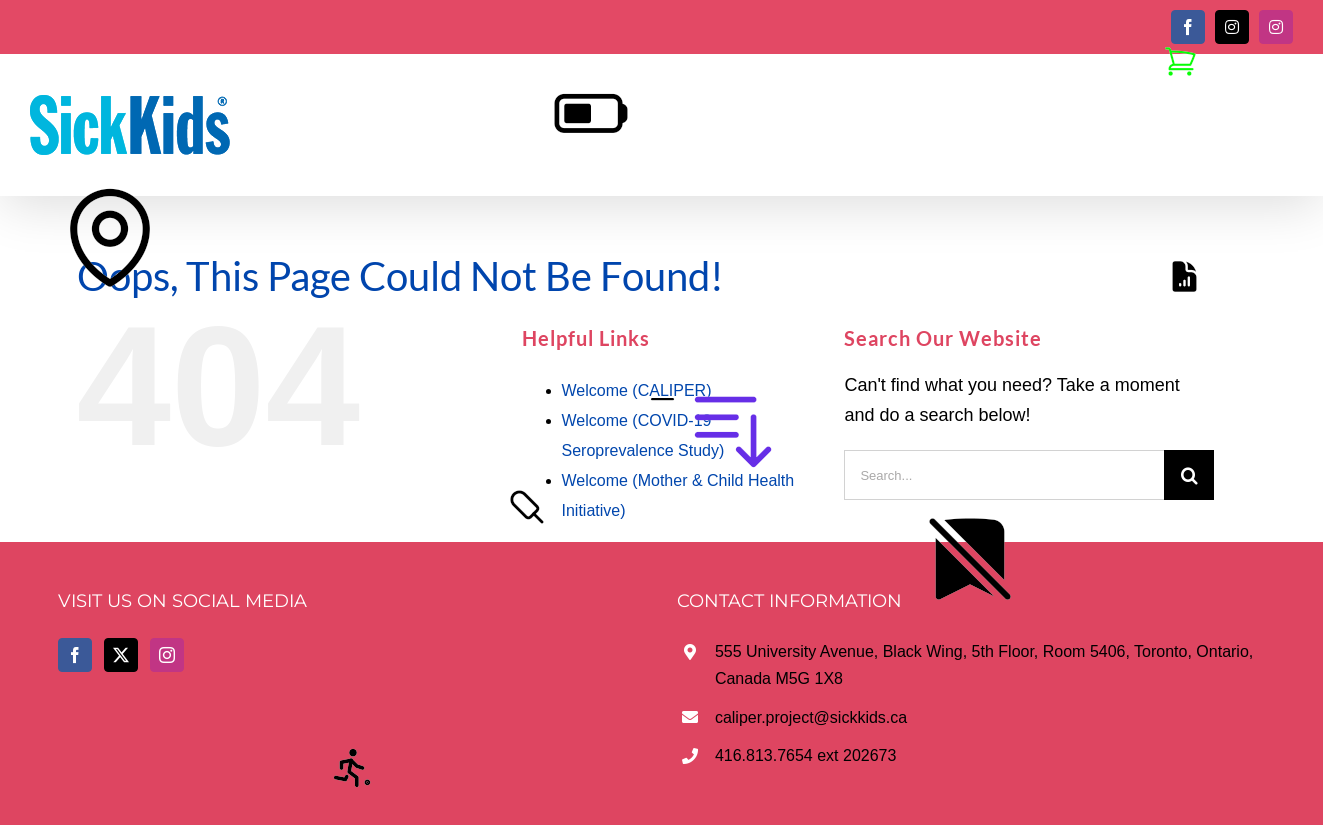  What do you see at coordinates (527, 507) in the screenshot?
I see `access frozen treats or dessert options` at bounding box center [527, 507].